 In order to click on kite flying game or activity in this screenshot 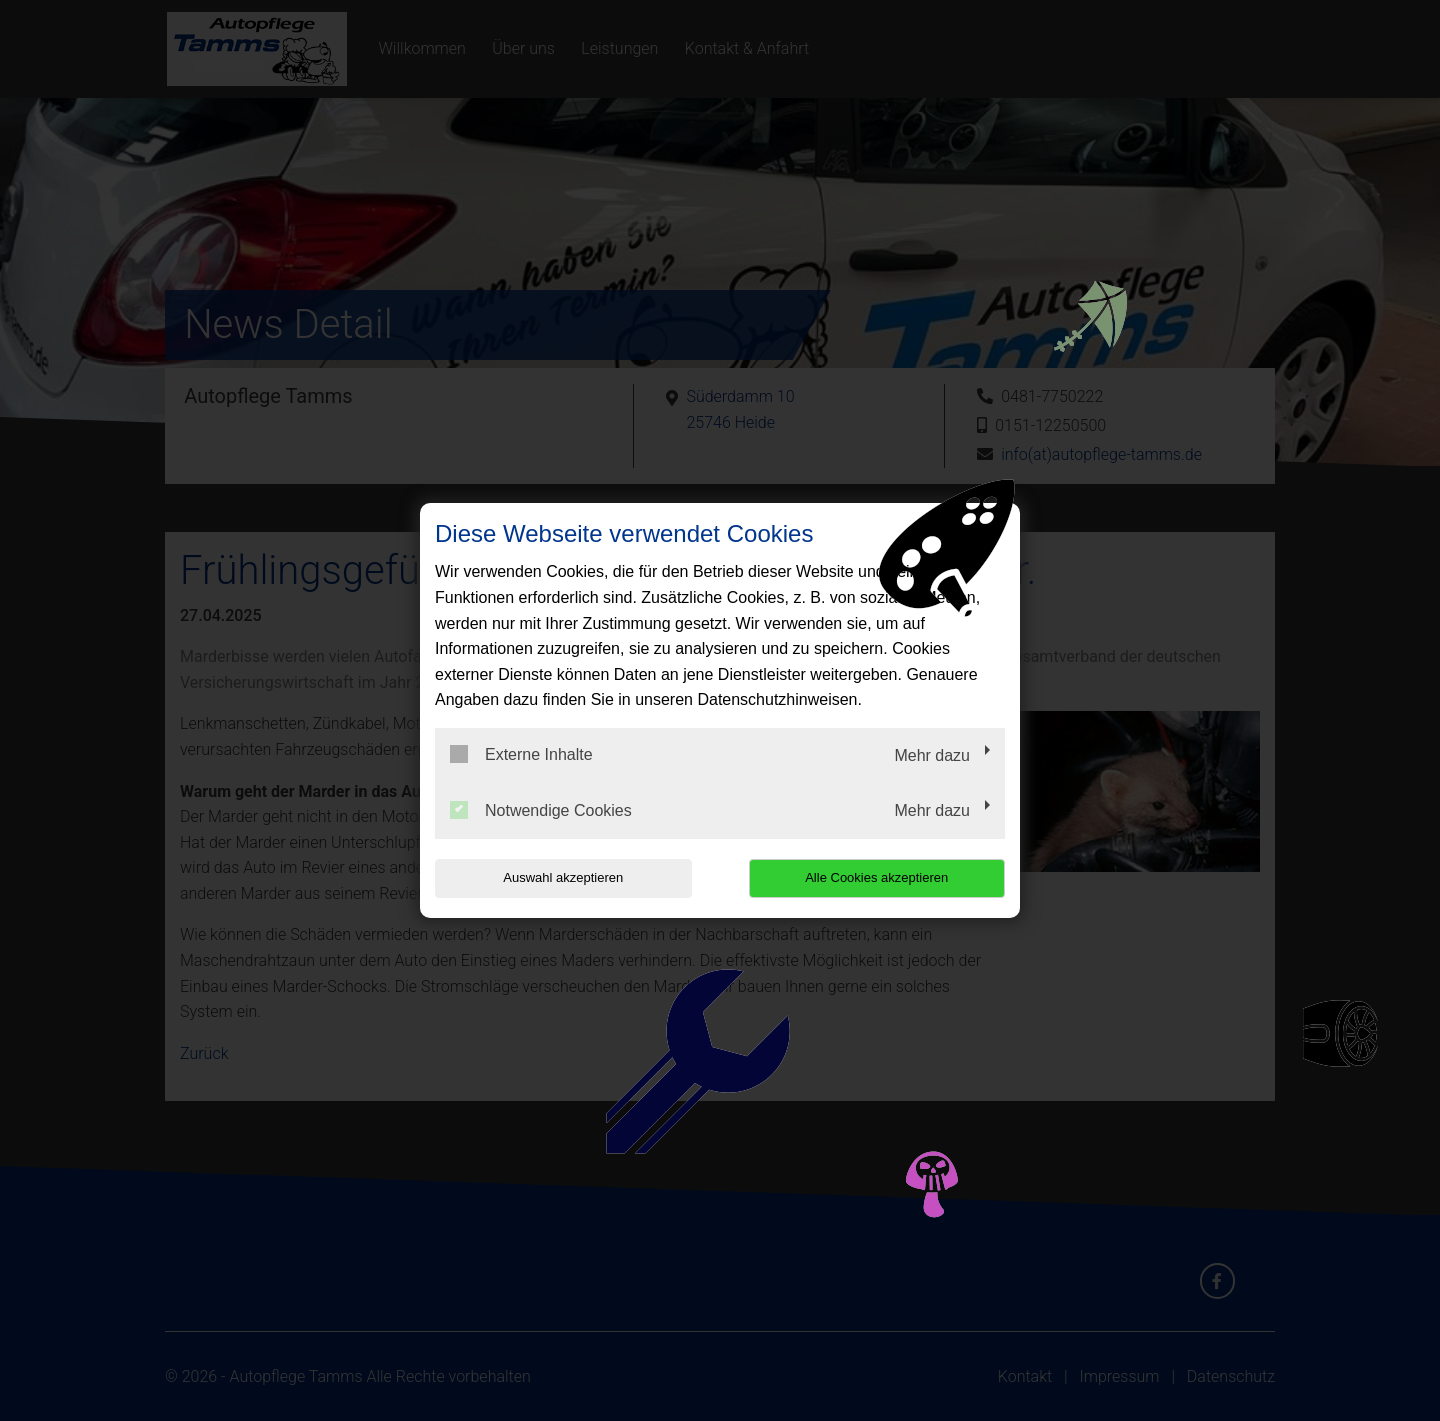, I will do `click(1092, 314)`.